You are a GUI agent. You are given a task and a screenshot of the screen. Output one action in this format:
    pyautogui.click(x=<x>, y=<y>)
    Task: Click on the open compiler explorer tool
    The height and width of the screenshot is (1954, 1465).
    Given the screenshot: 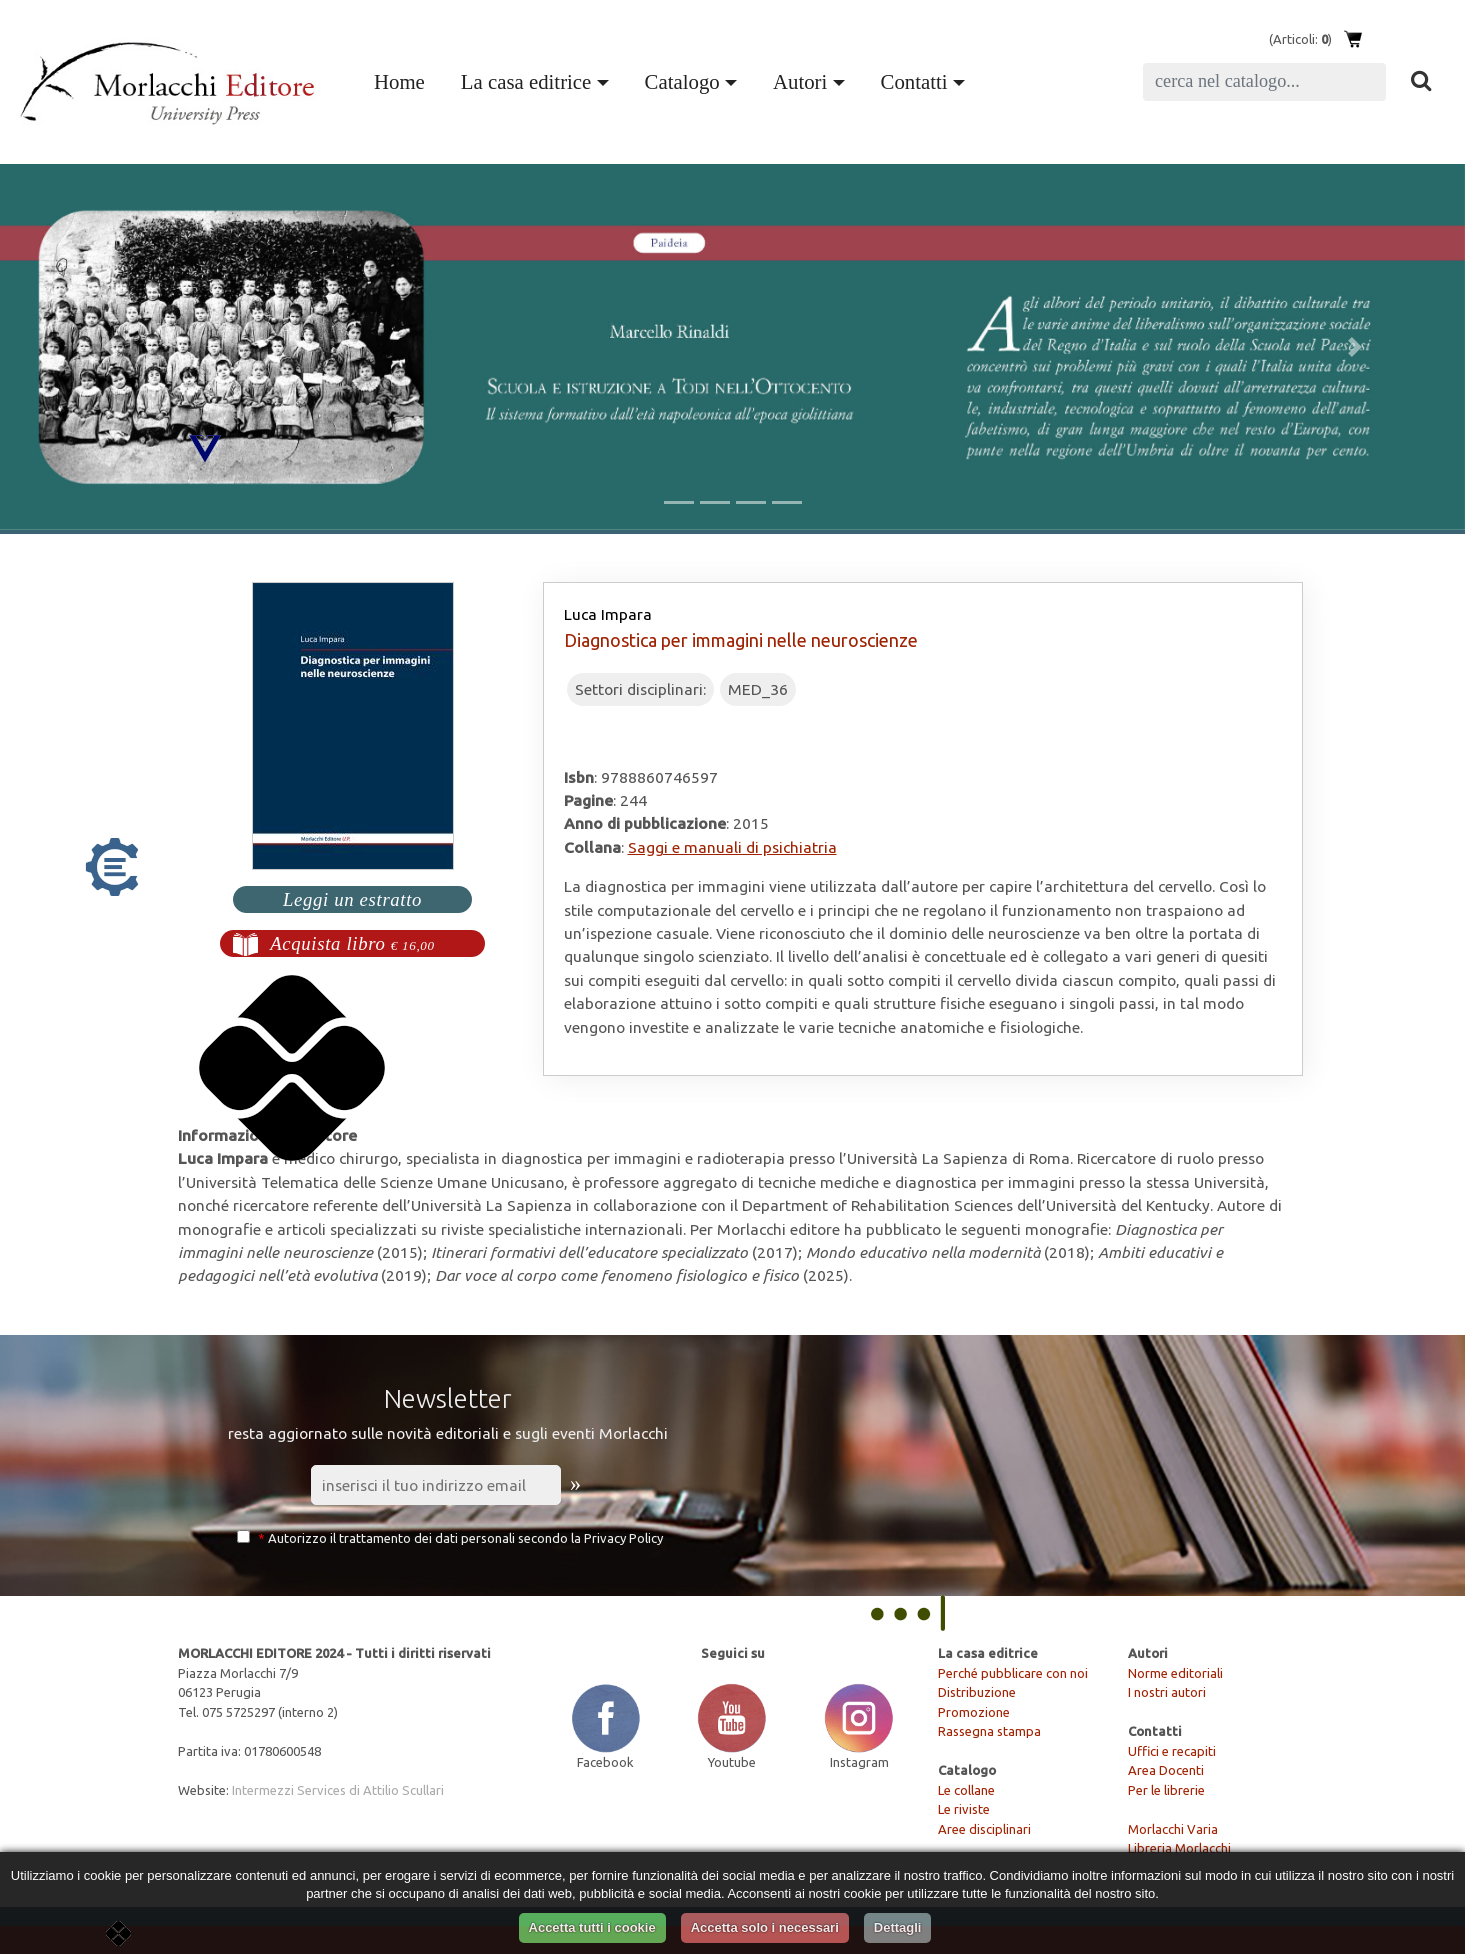 What is the action you would take?
    pyautogui.click(x=112, y=867)
    